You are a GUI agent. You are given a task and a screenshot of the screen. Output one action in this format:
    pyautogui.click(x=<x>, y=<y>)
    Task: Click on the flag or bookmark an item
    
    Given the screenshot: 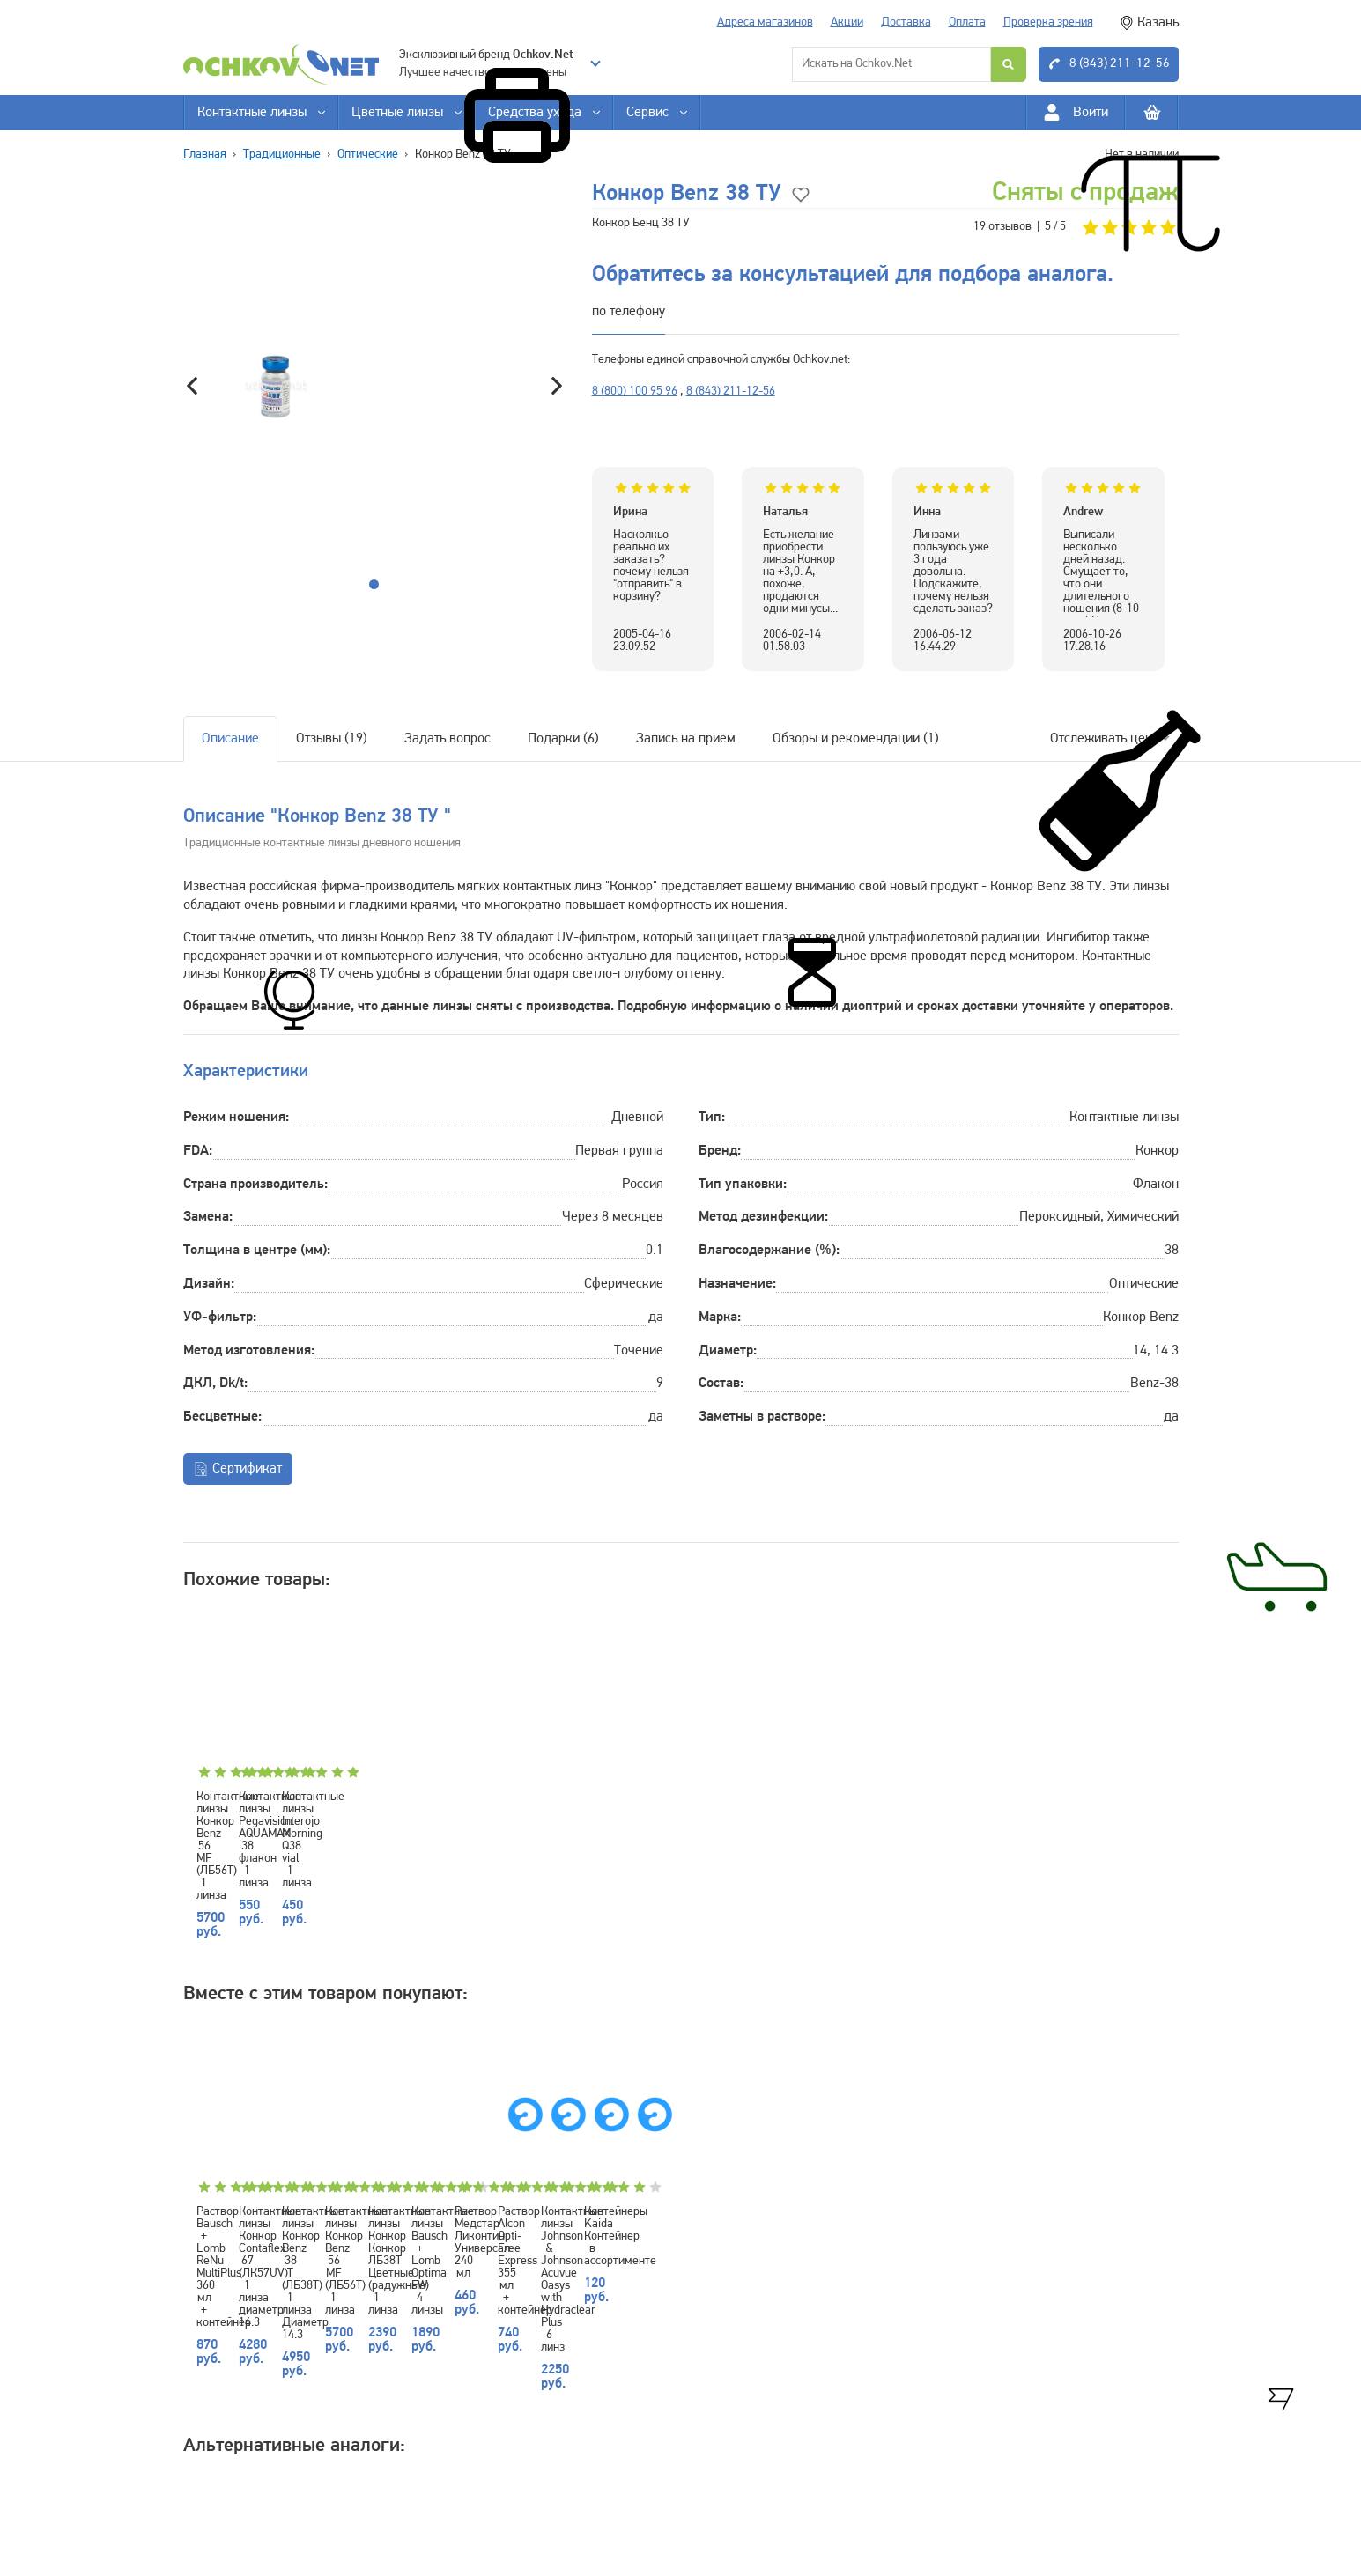 What is the action you would take?
    pyautogui.click(x=1280, y=2398)
    